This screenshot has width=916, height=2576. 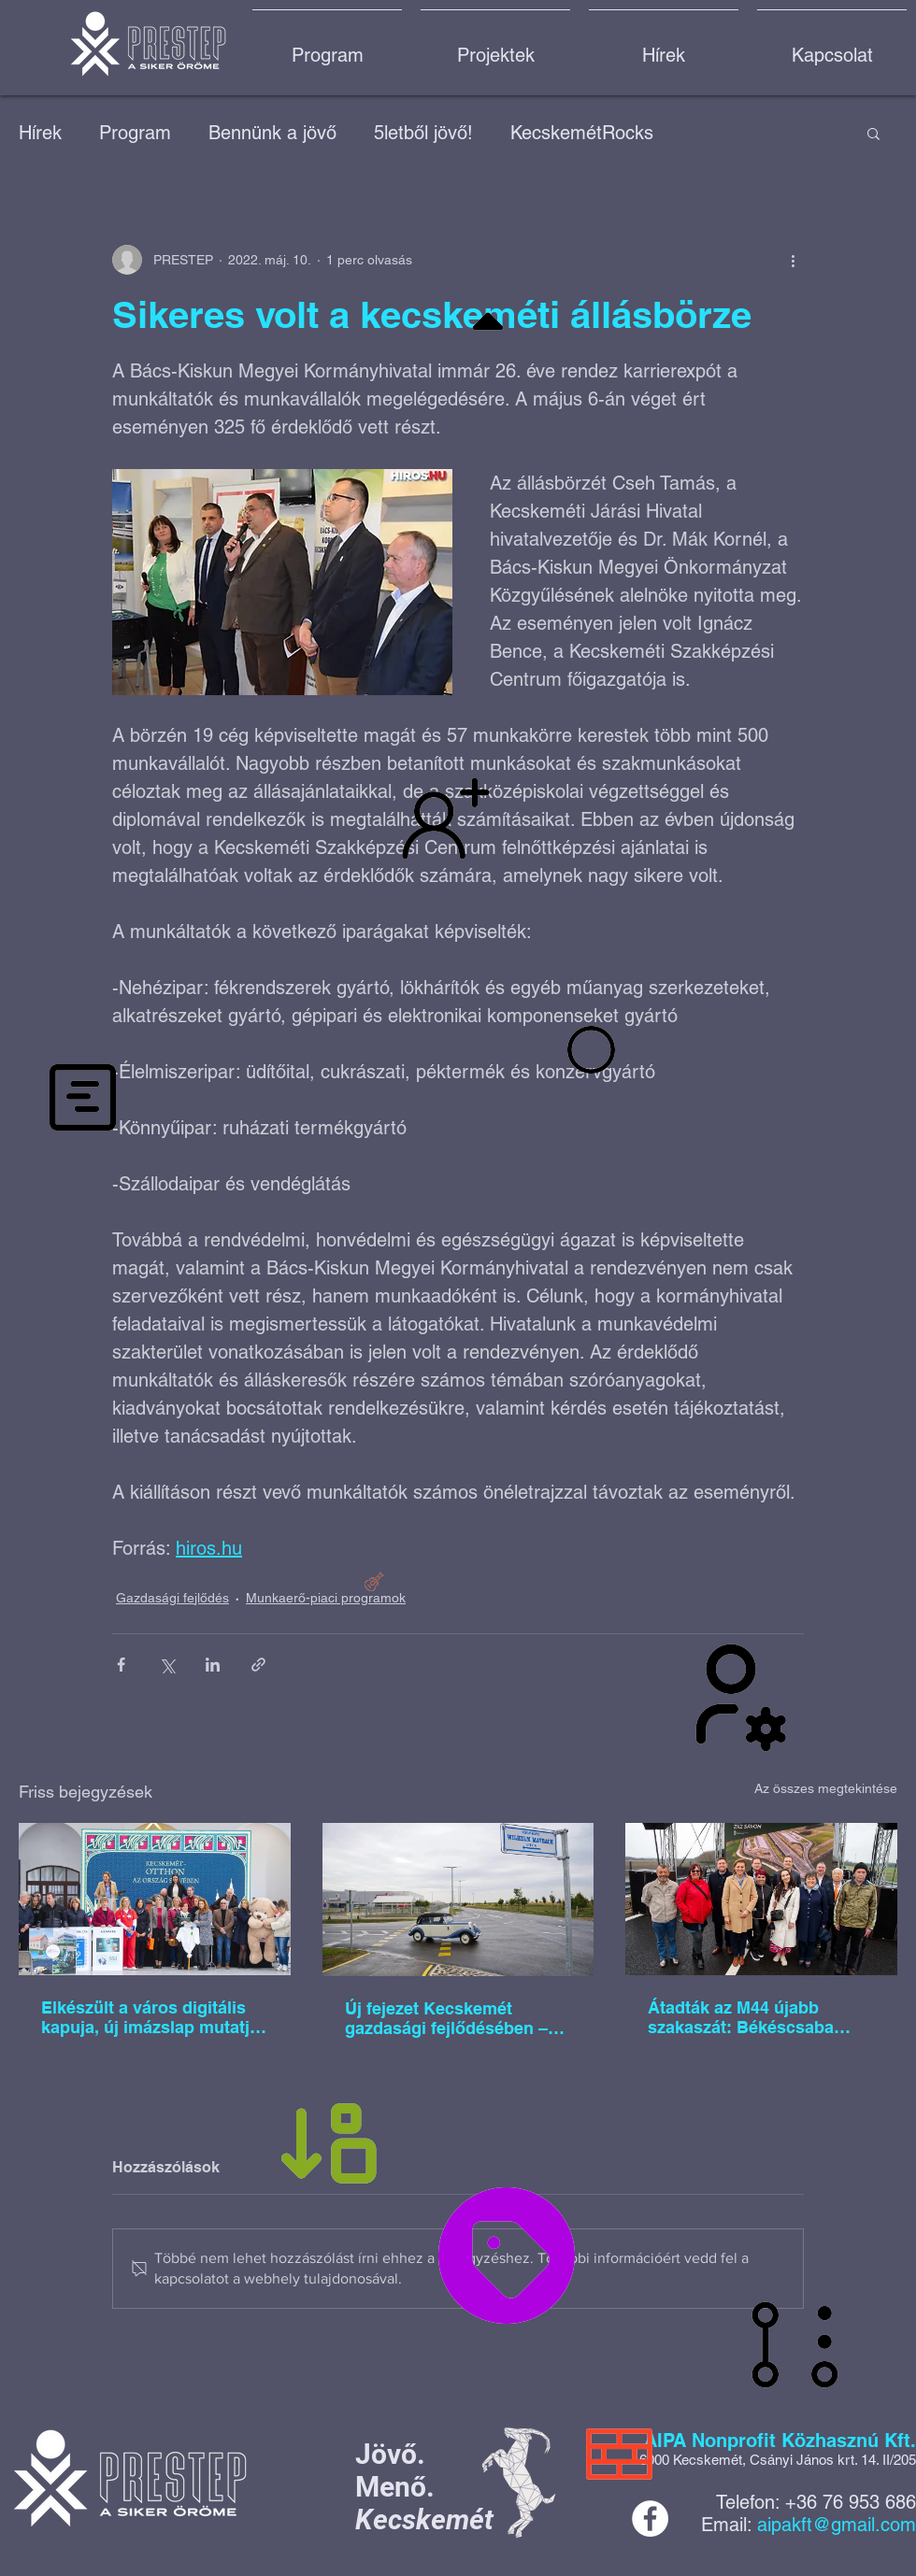 What do you see at coordinates (619, 2454) in the screenshot?
I see `access firewall or security settings` at bounding box center [619, 2454].